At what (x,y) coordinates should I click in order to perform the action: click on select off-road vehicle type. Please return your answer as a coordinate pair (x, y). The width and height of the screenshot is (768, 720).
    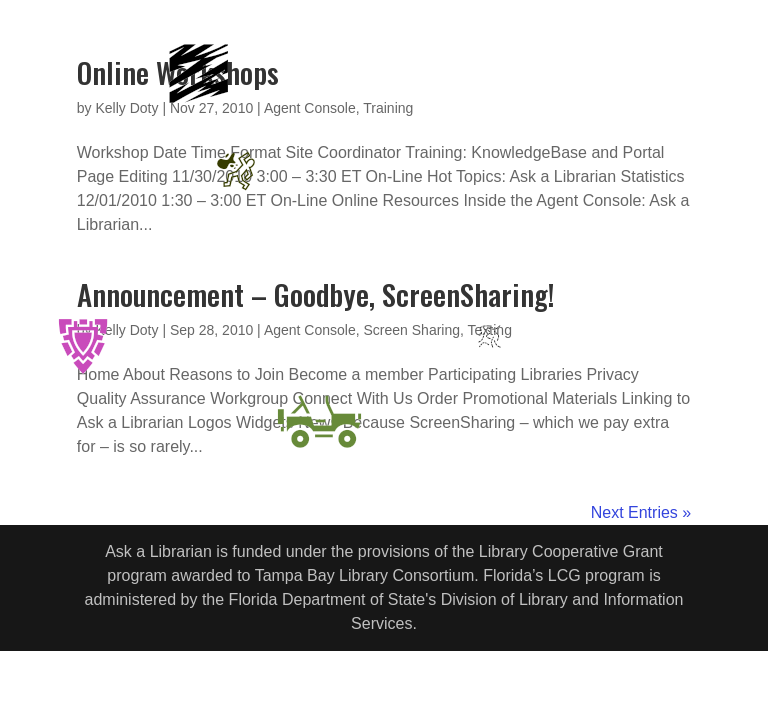
    Looking at the image, I should click on (319, 421).